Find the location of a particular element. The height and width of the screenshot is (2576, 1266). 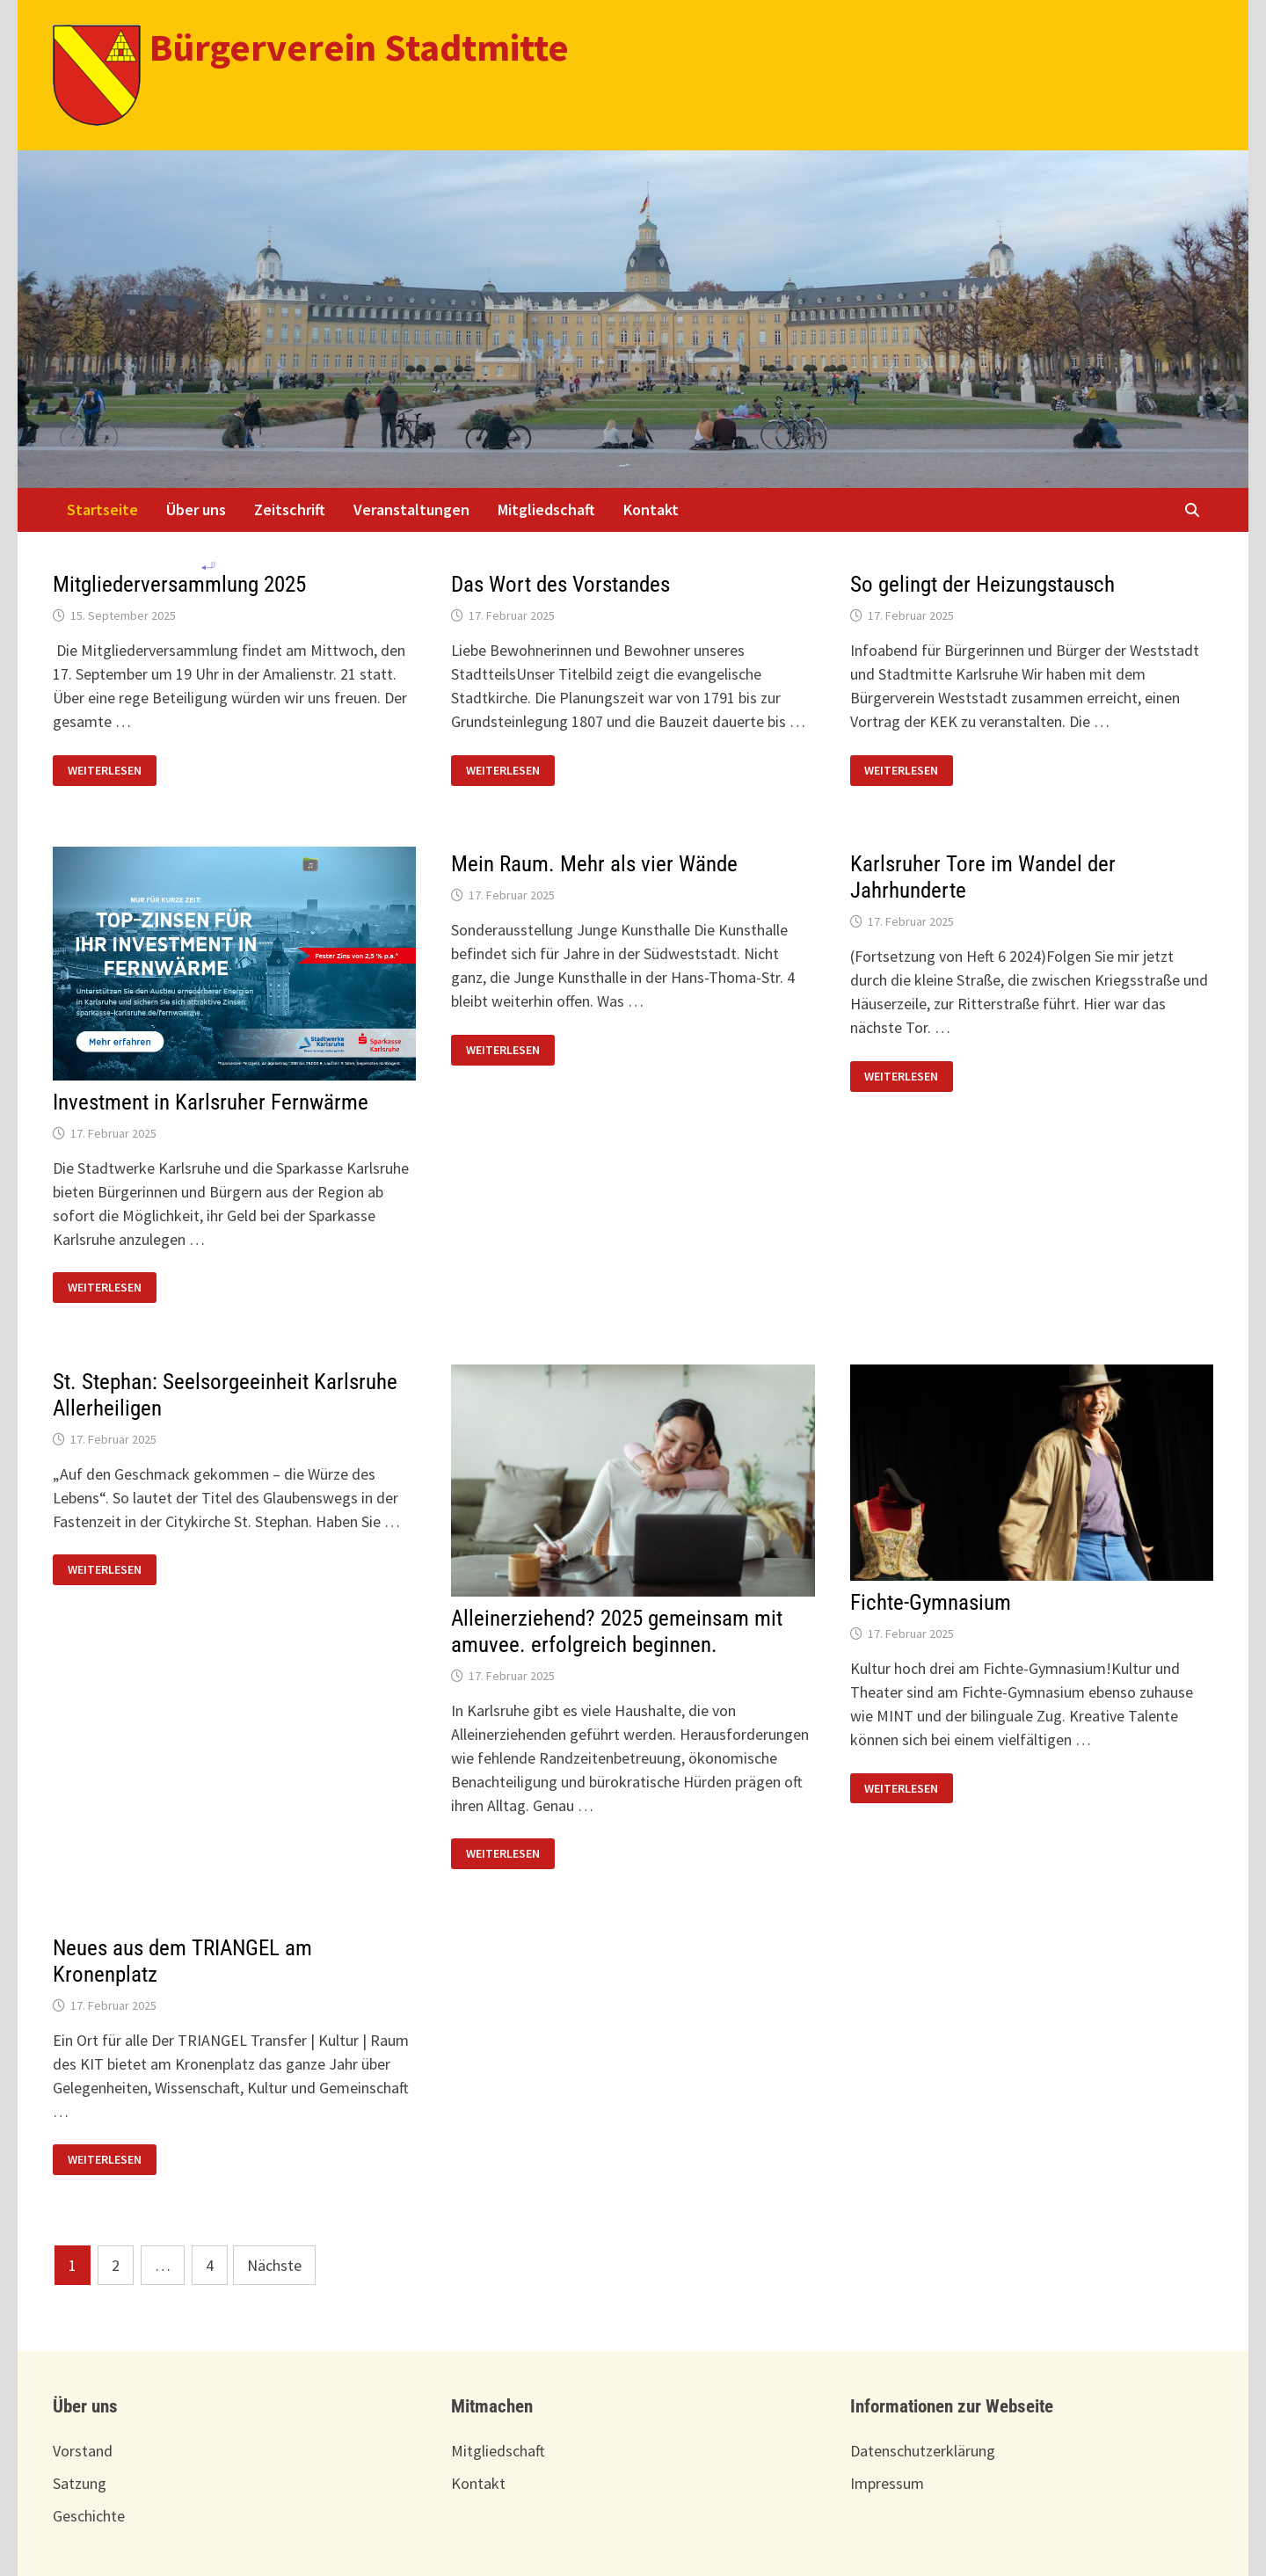

open your music folder is located at coordinates (310, 864).